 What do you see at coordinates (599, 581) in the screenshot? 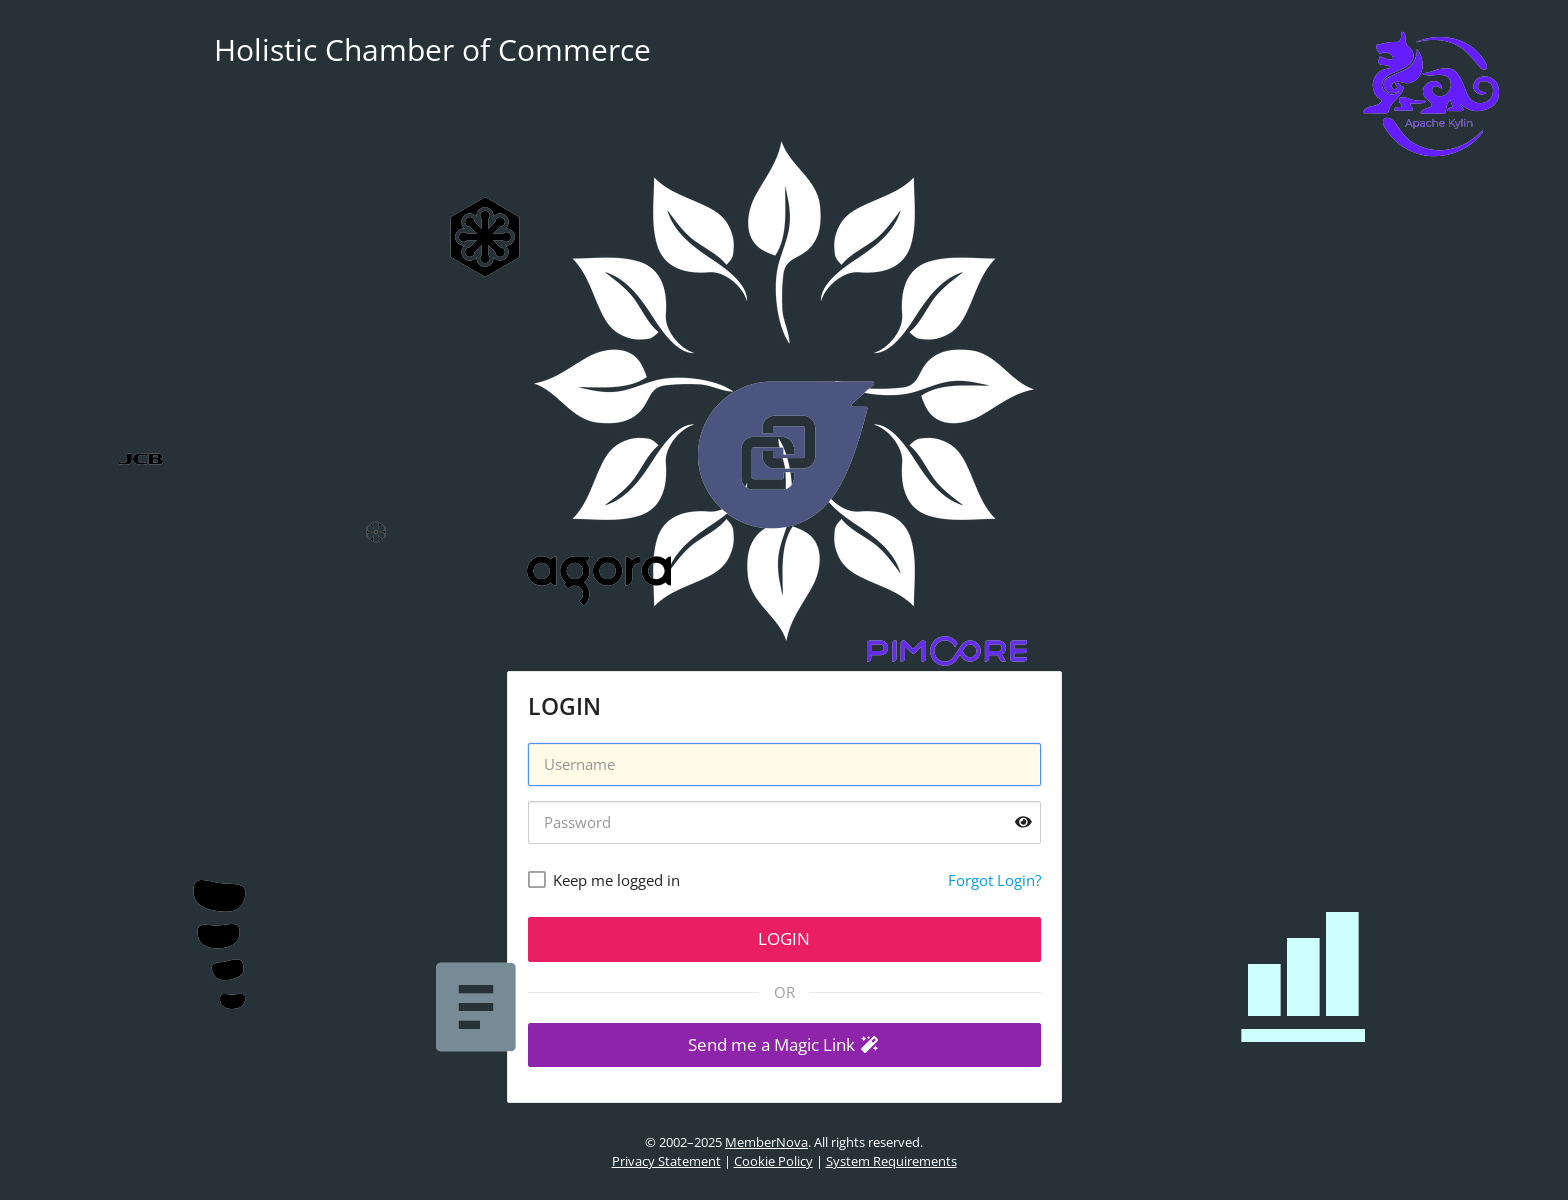
I see `agora brand logo` at bounding box center [599, 581].